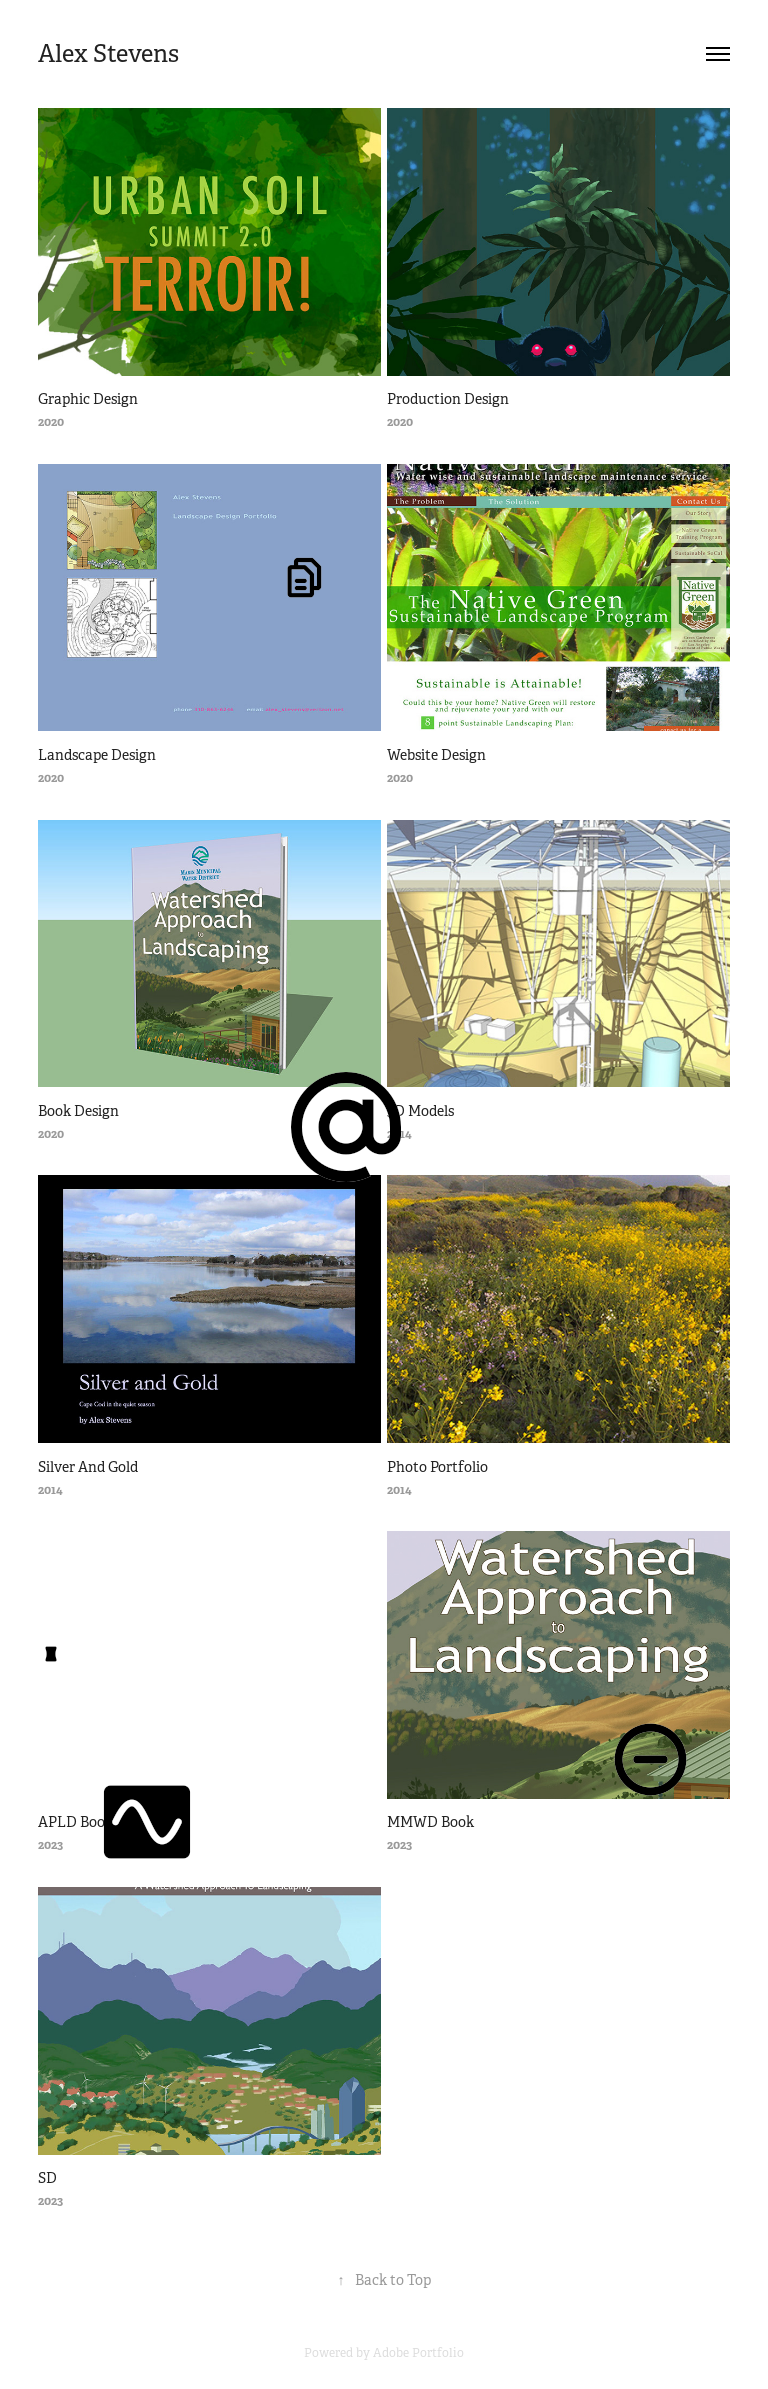  Describe the element at coordinates (346, 1127) in the screenshot. I see `mention a user in a post or comment` at that location.